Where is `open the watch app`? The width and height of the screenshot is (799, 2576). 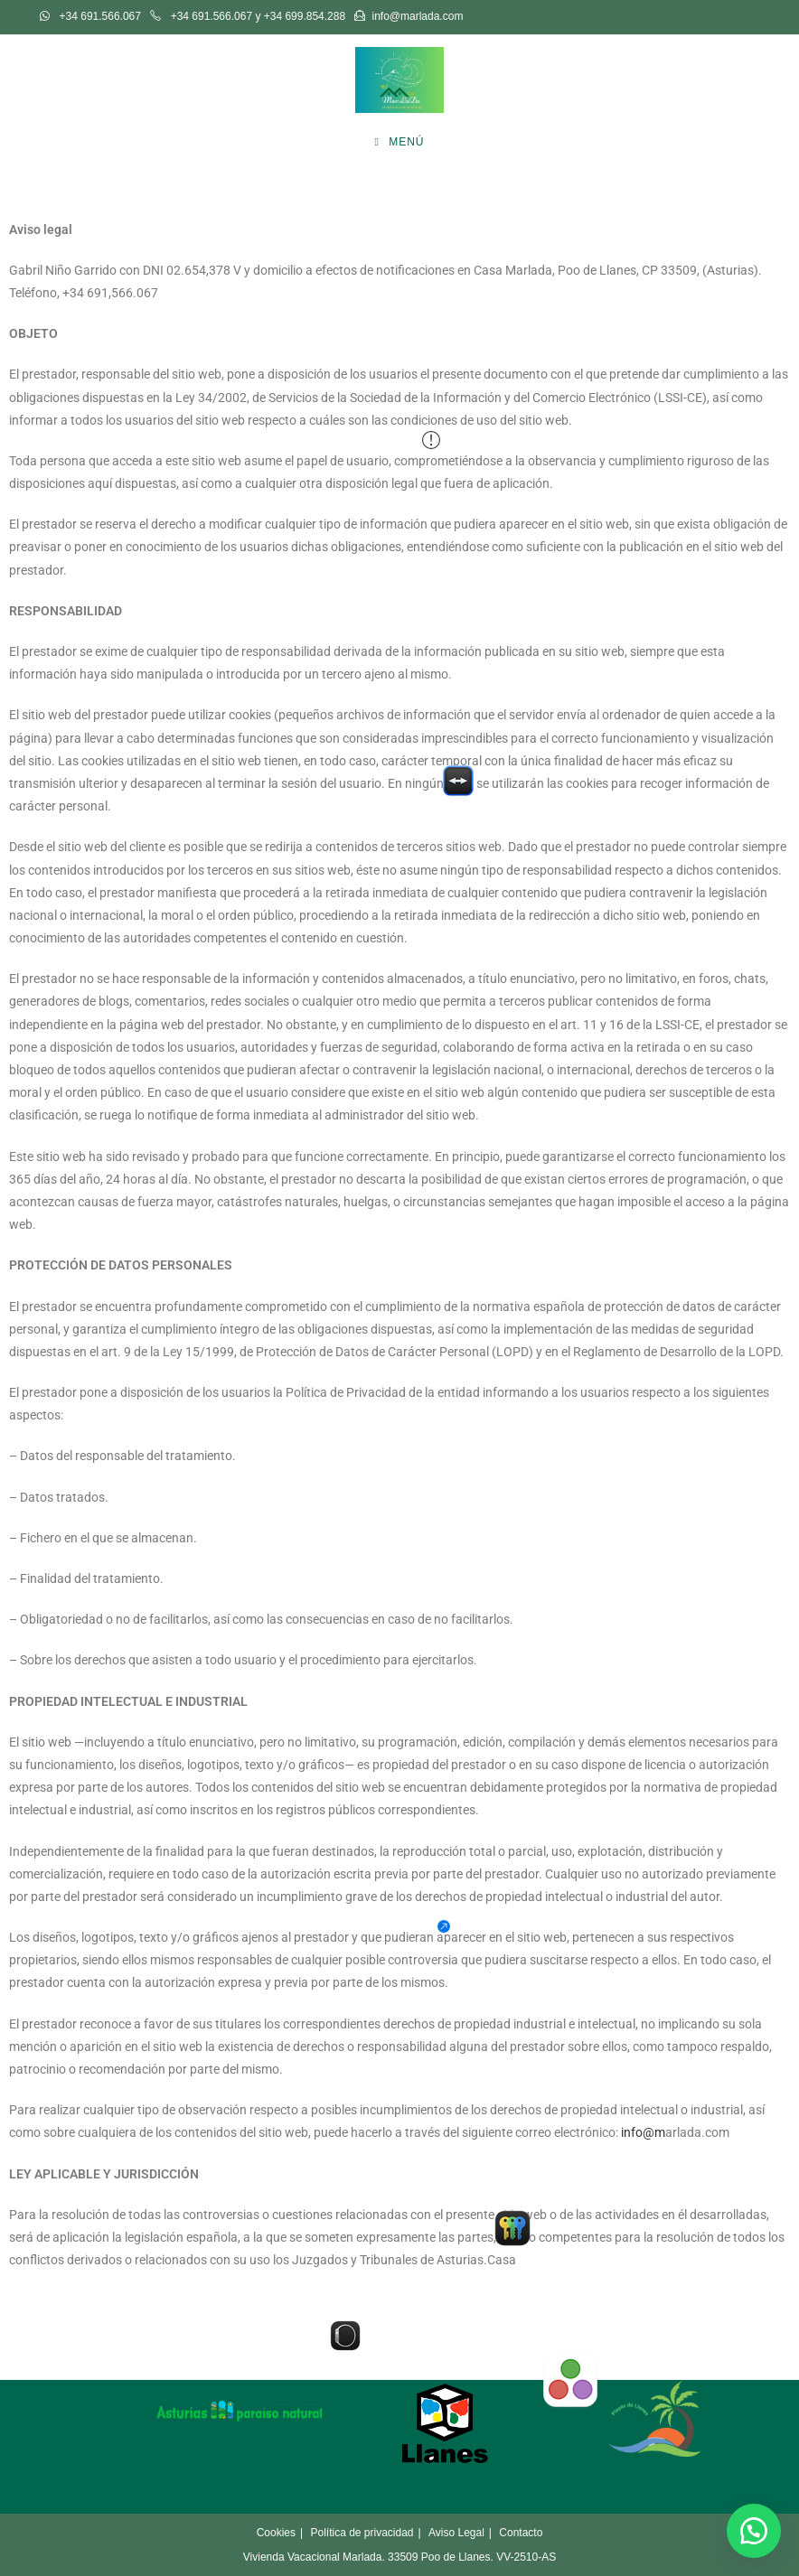
open the watch app is located at coordinates (345, 2336).